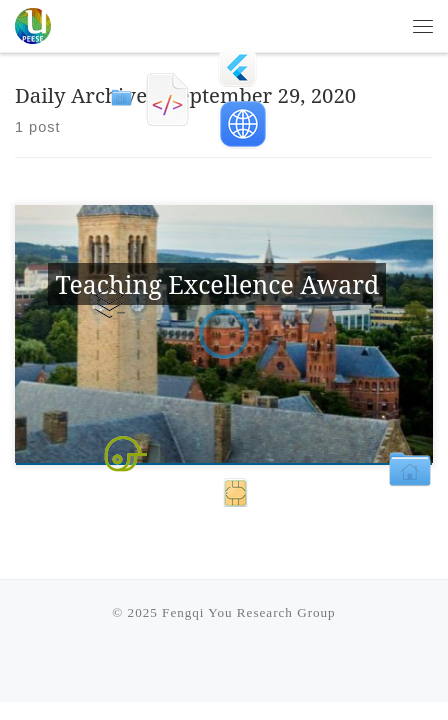 This screenshot has width=448, height=720. Describe the element at coordinates (109, 302) in the screenshot. I see `remove a layer from the stack` at that location.